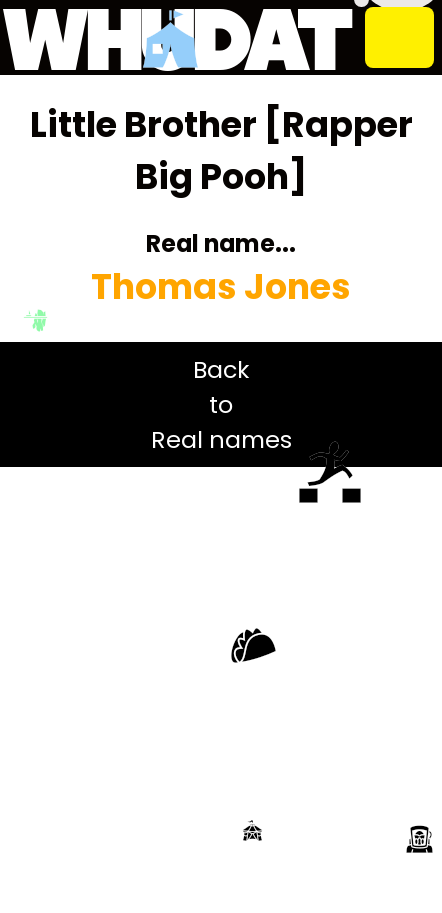 Image resolution: width=442 pixels, height=913 pixels. Describe the element at coordinates (419, 838) in the screenshot. I see `indicates hazardous material or contamination zone` at that location.